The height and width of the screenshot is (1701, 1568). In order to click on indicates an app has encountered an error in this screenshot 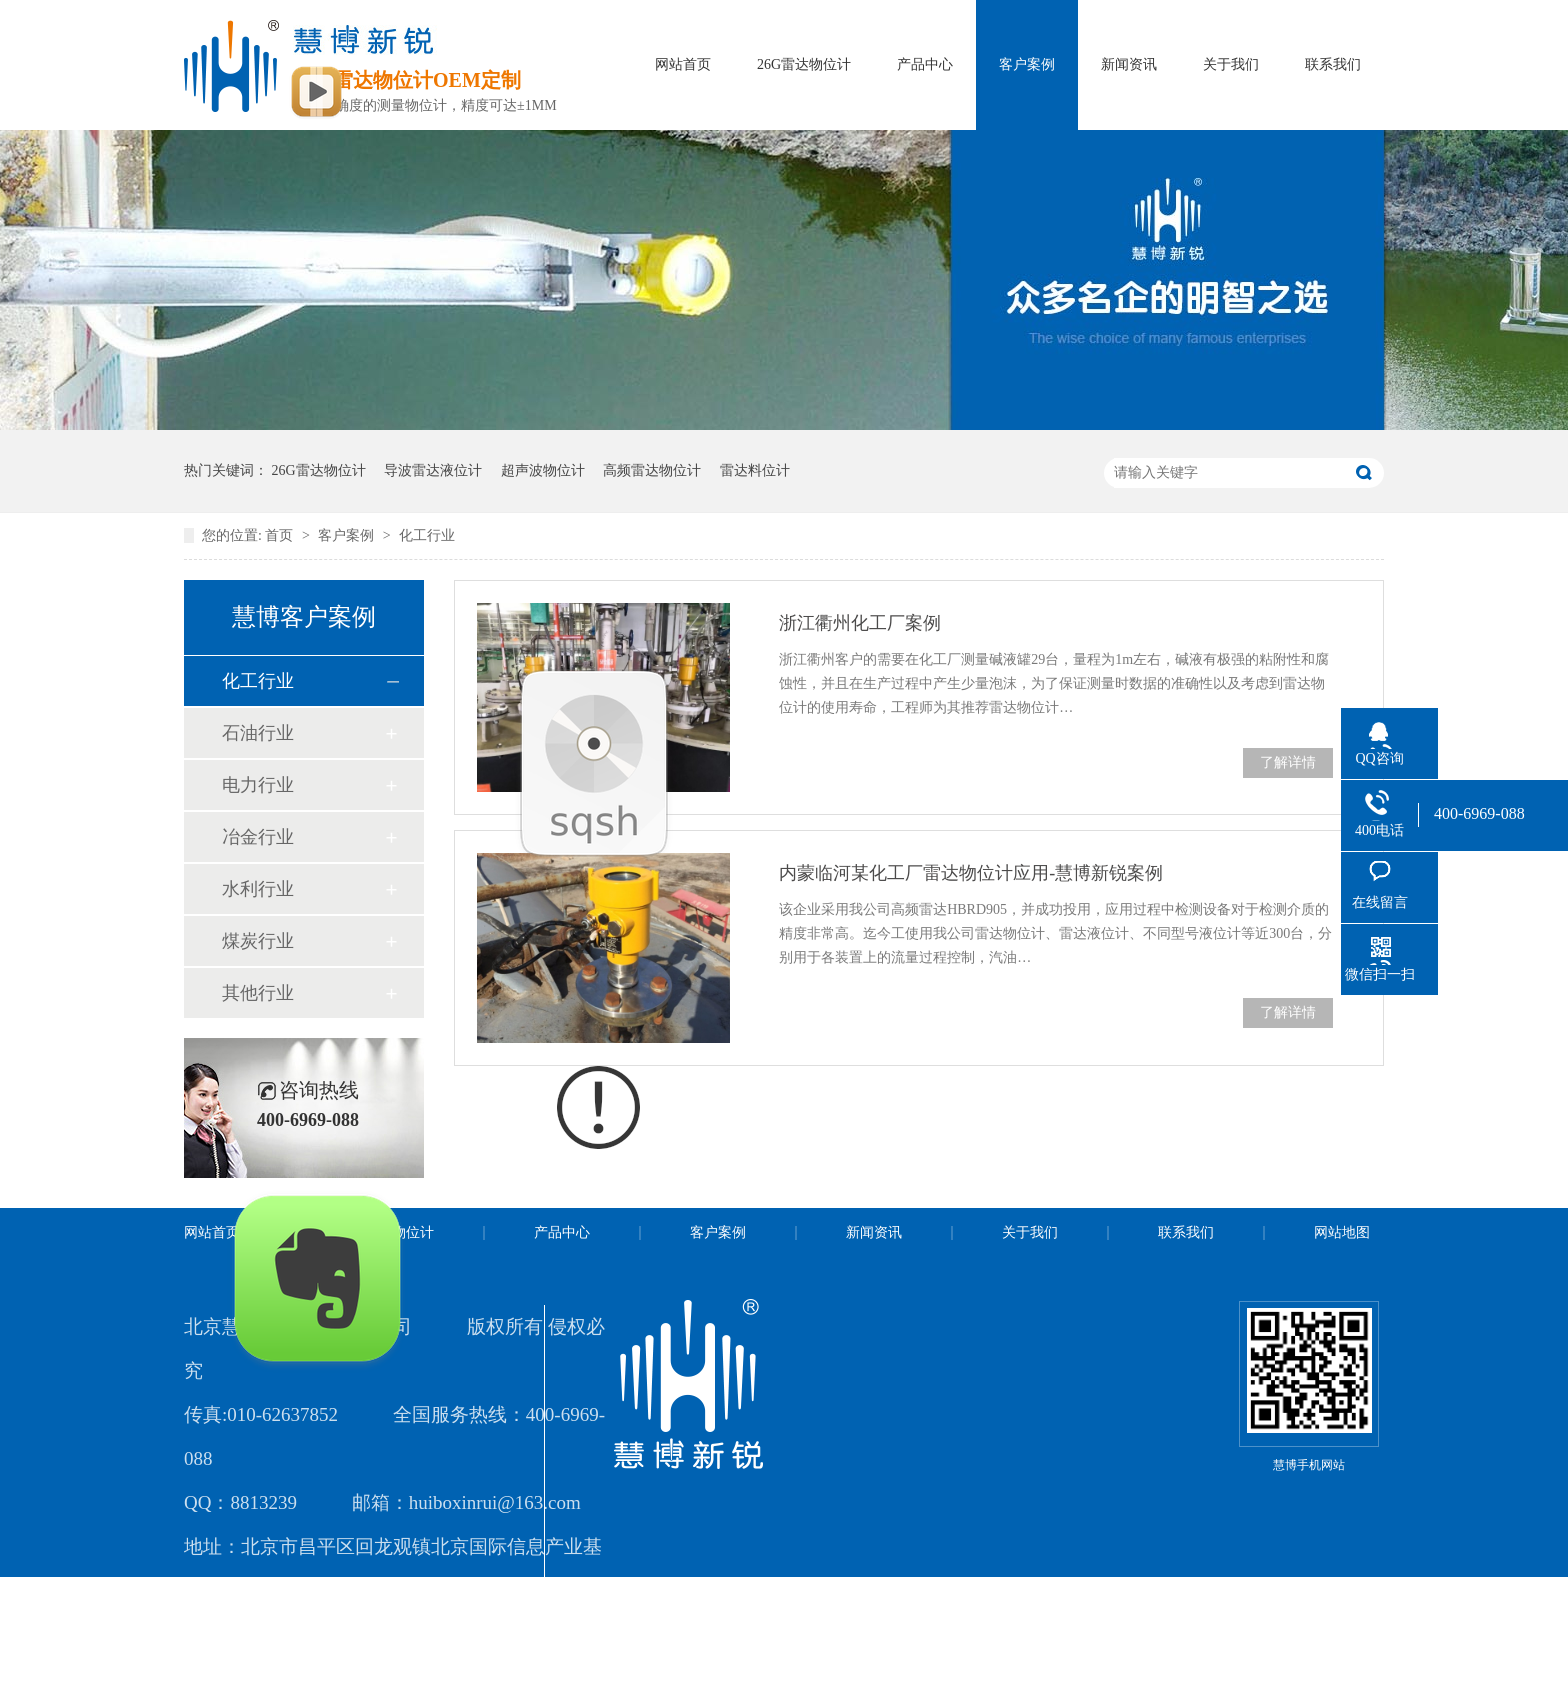, I will do `click(598, 1107)`.